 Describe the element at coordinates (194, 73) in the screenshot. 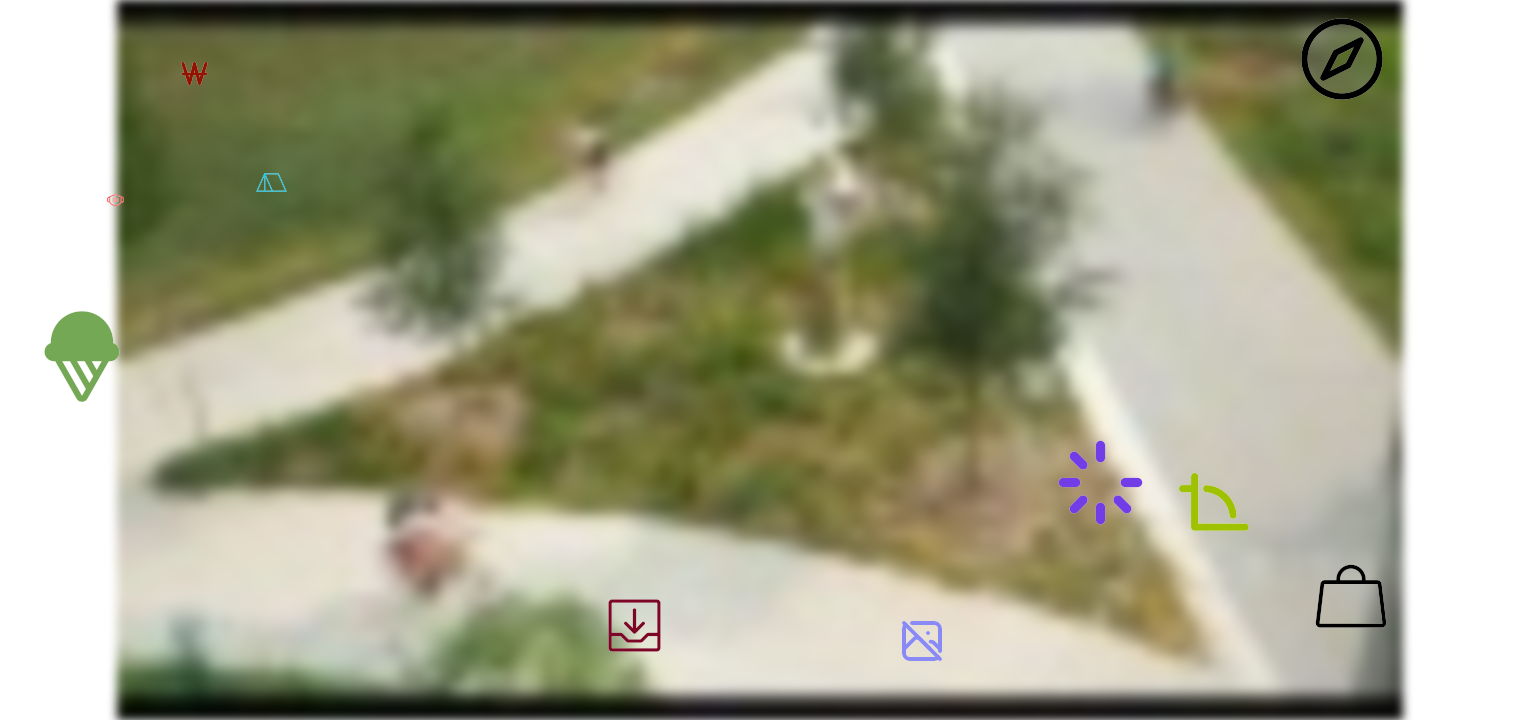

I see `indicates south korean won currency` at that location.